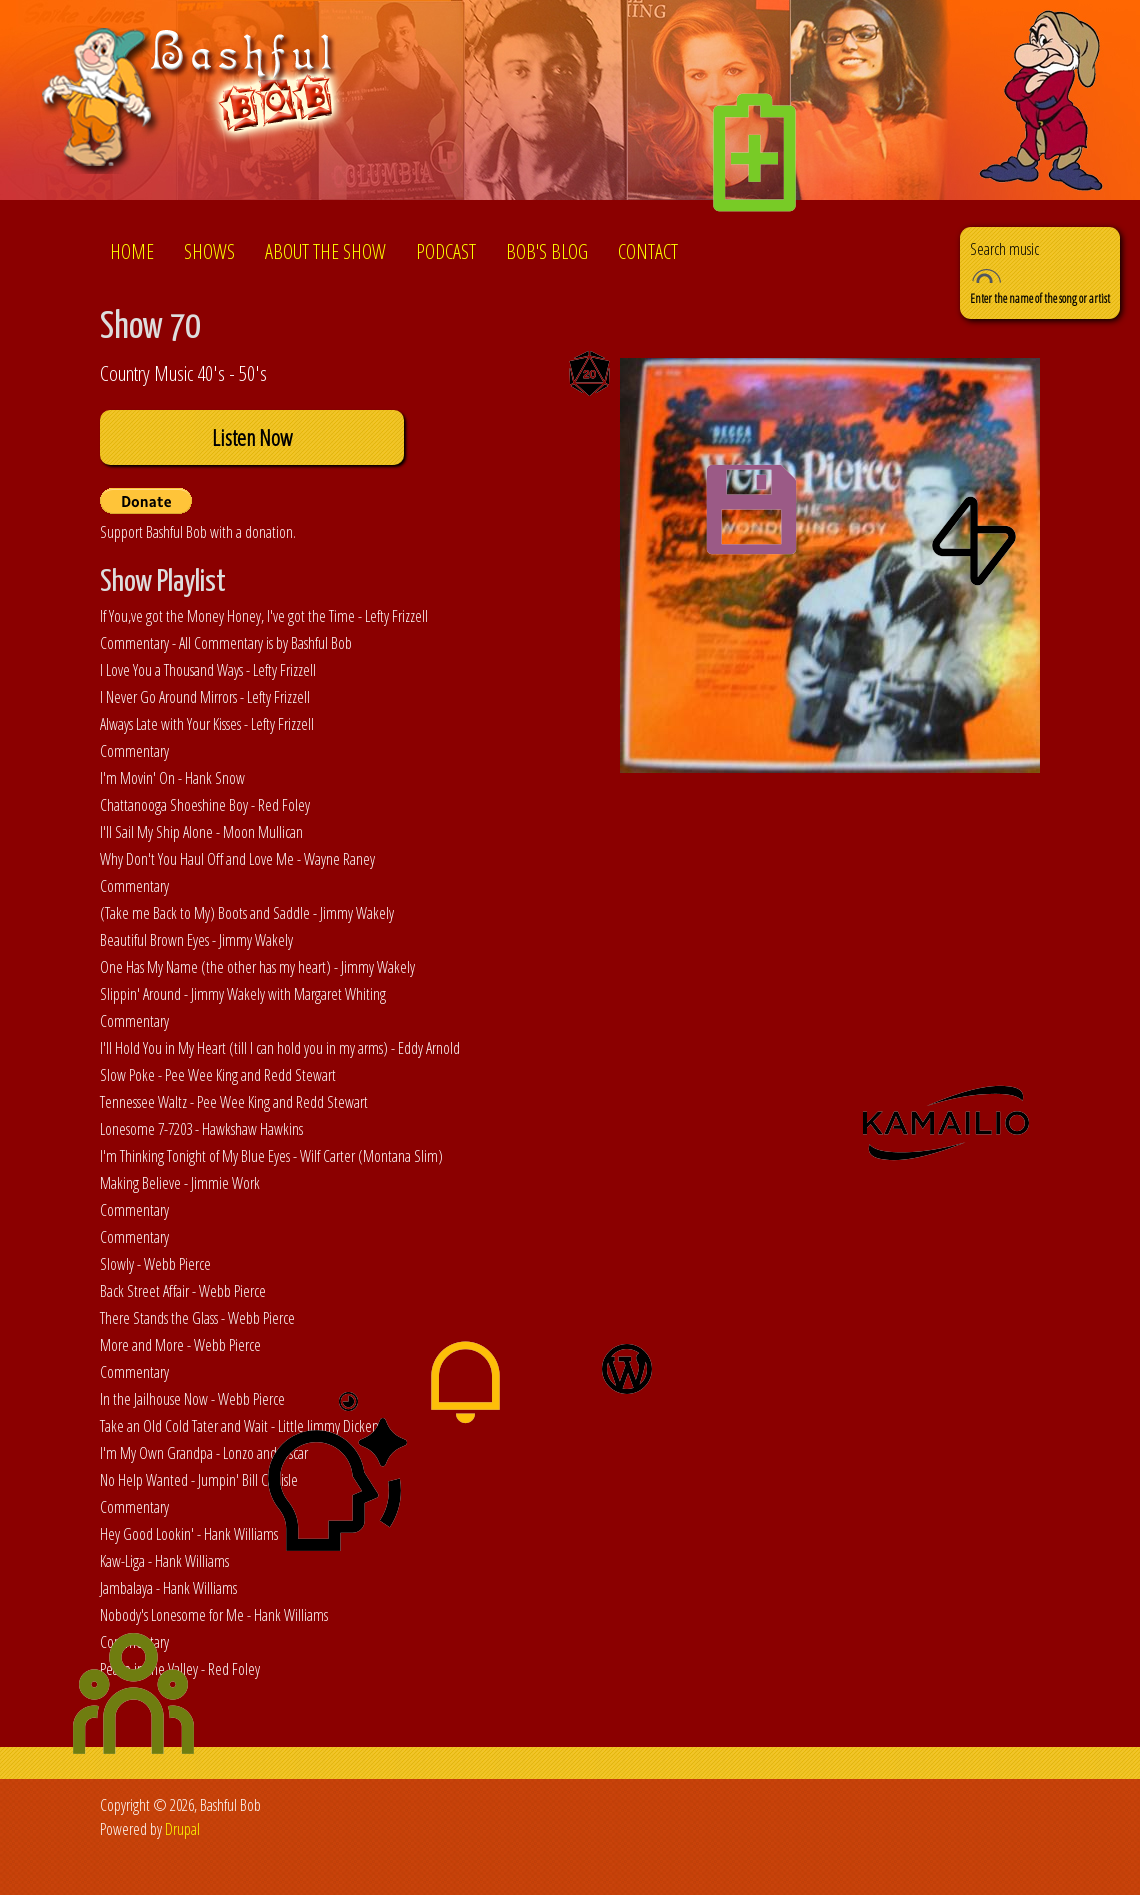 The image size is (1140, 1895). I want to click on supabase logo, so click(974, 541).